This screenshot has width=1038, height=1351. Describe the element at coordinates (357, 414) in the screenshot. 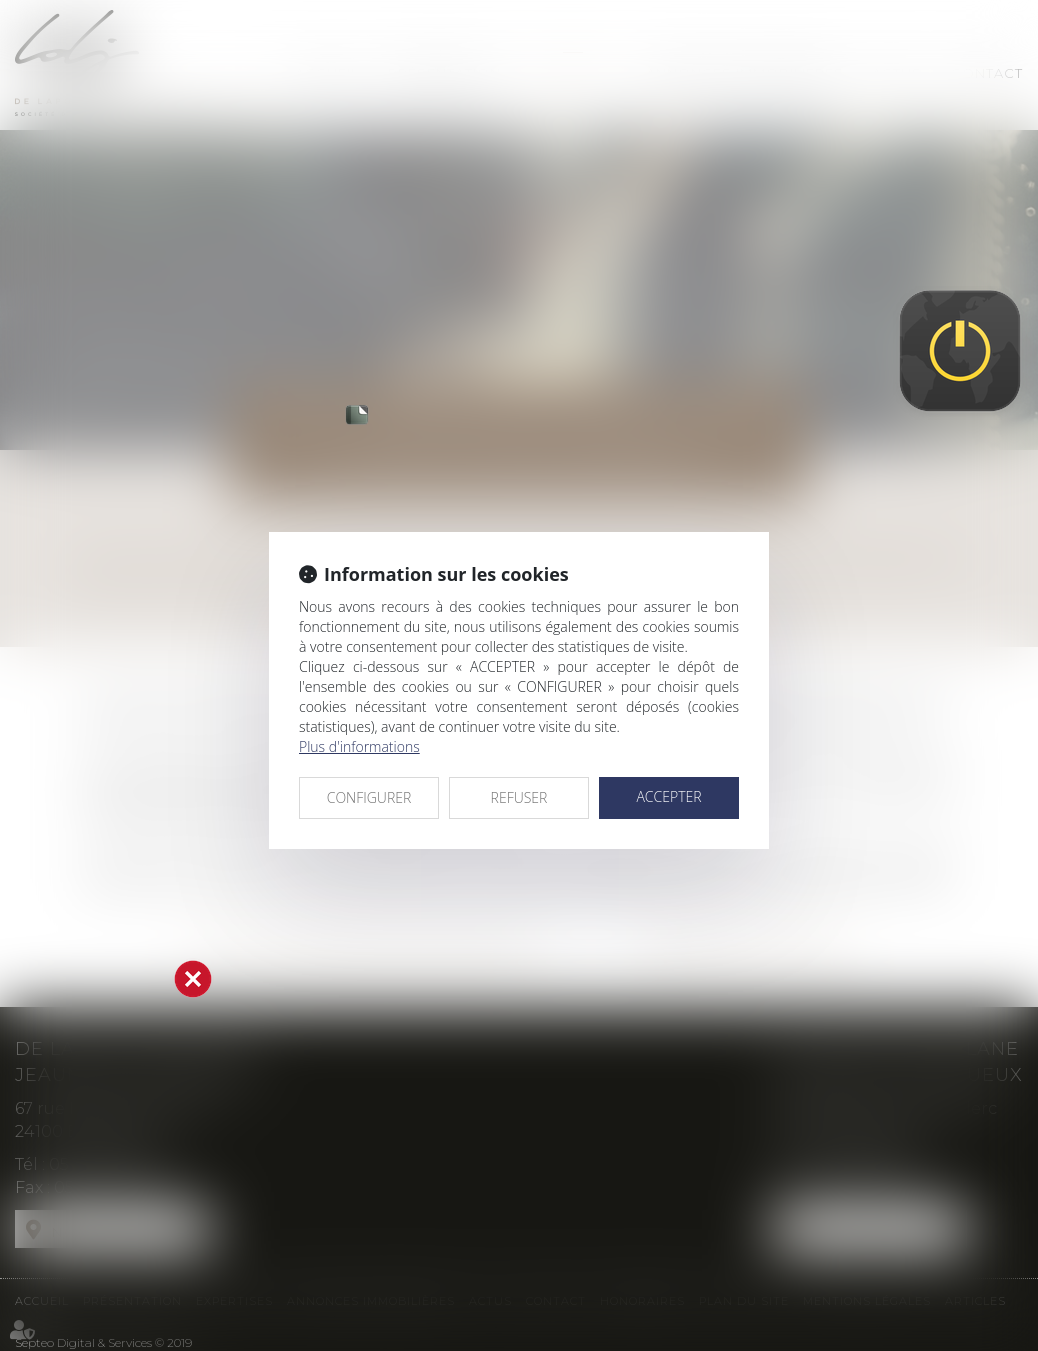

I see `change desktop wallpaper settings` at that location.